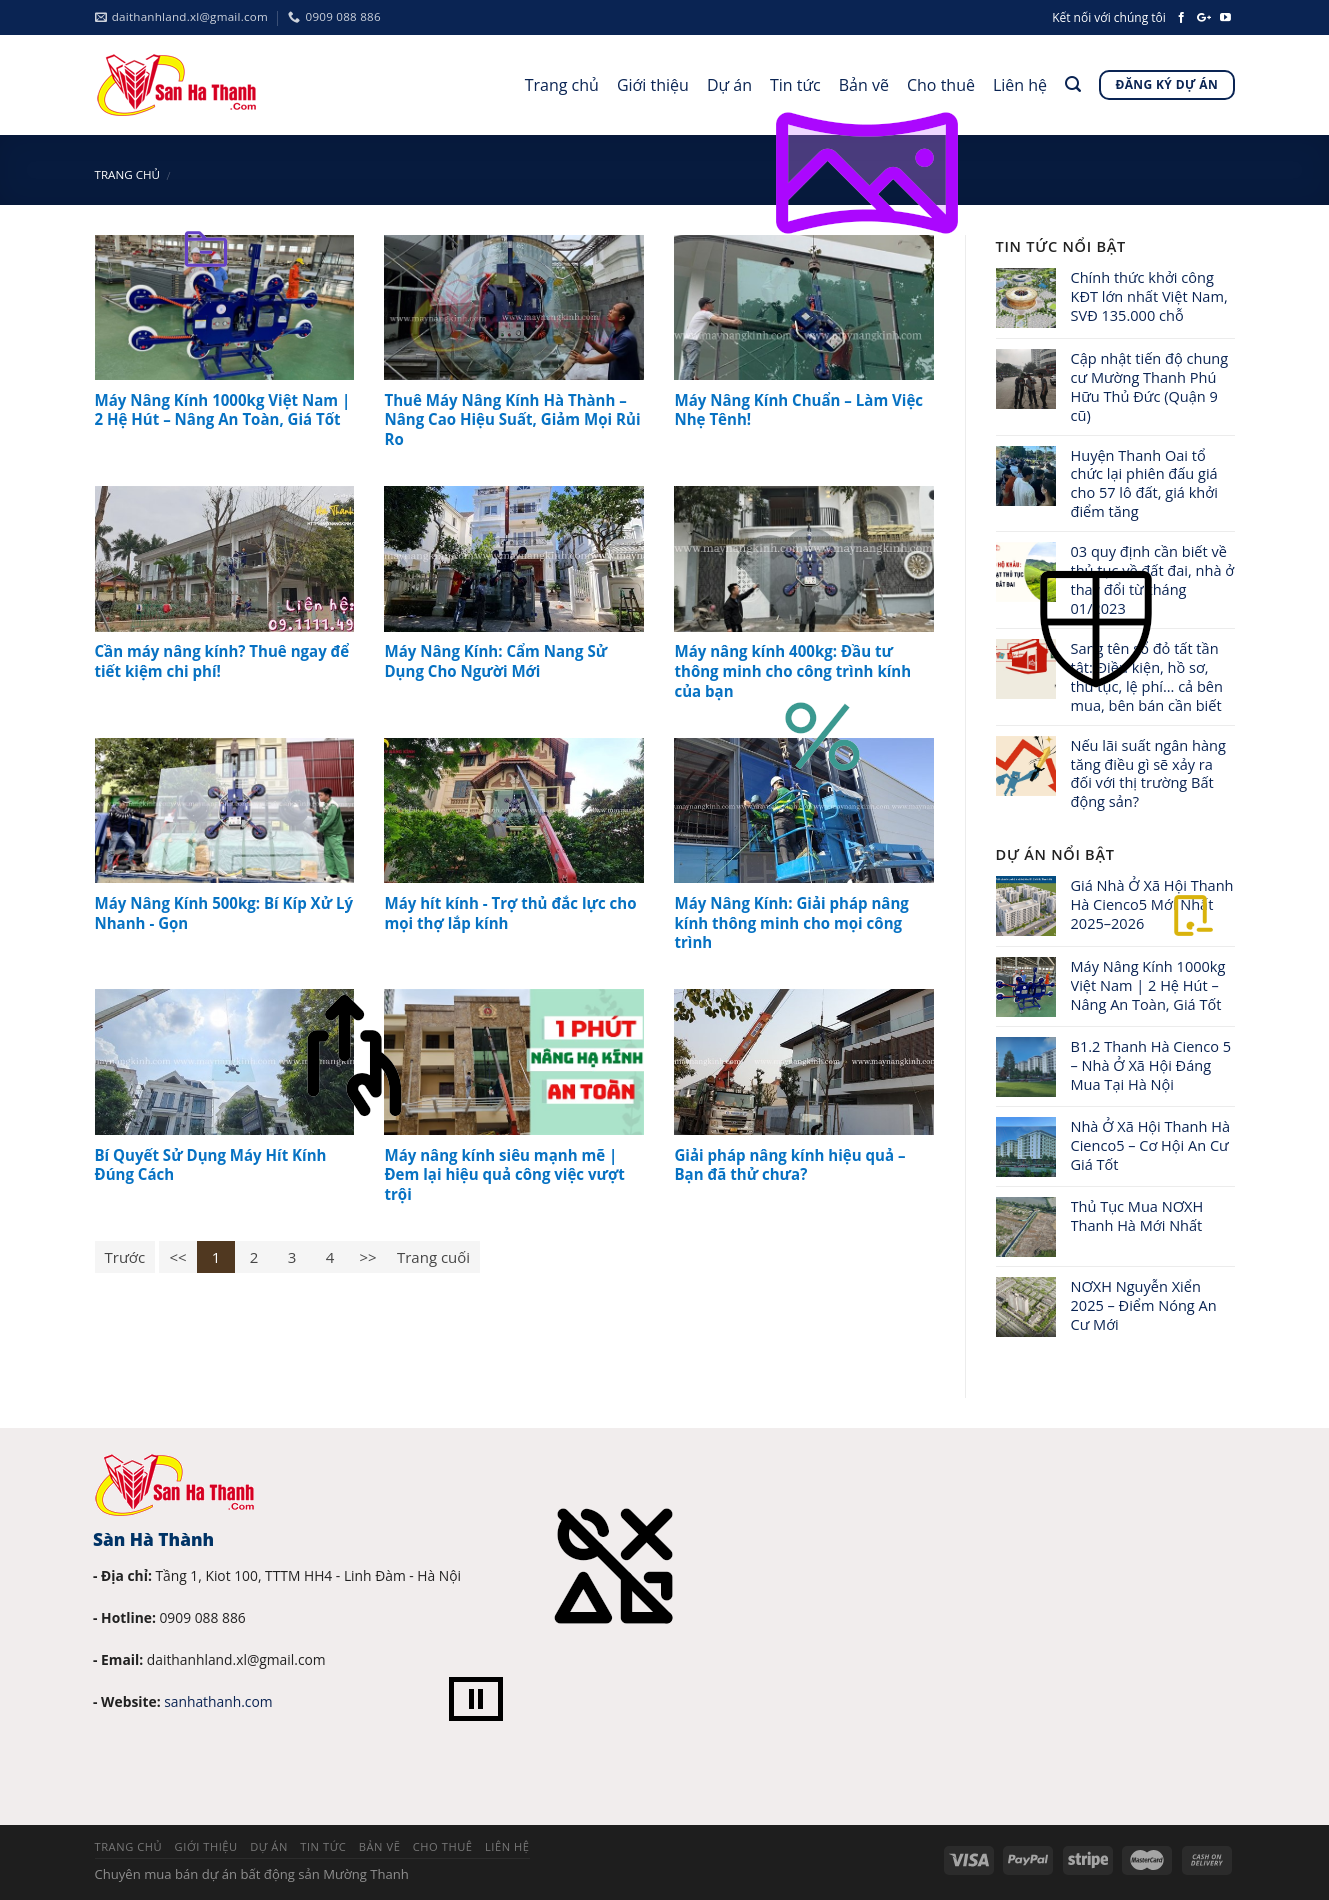  Describe the element at coordinates (822, 736) in the screenshot. I see `view or apply a percentage value` at that location.